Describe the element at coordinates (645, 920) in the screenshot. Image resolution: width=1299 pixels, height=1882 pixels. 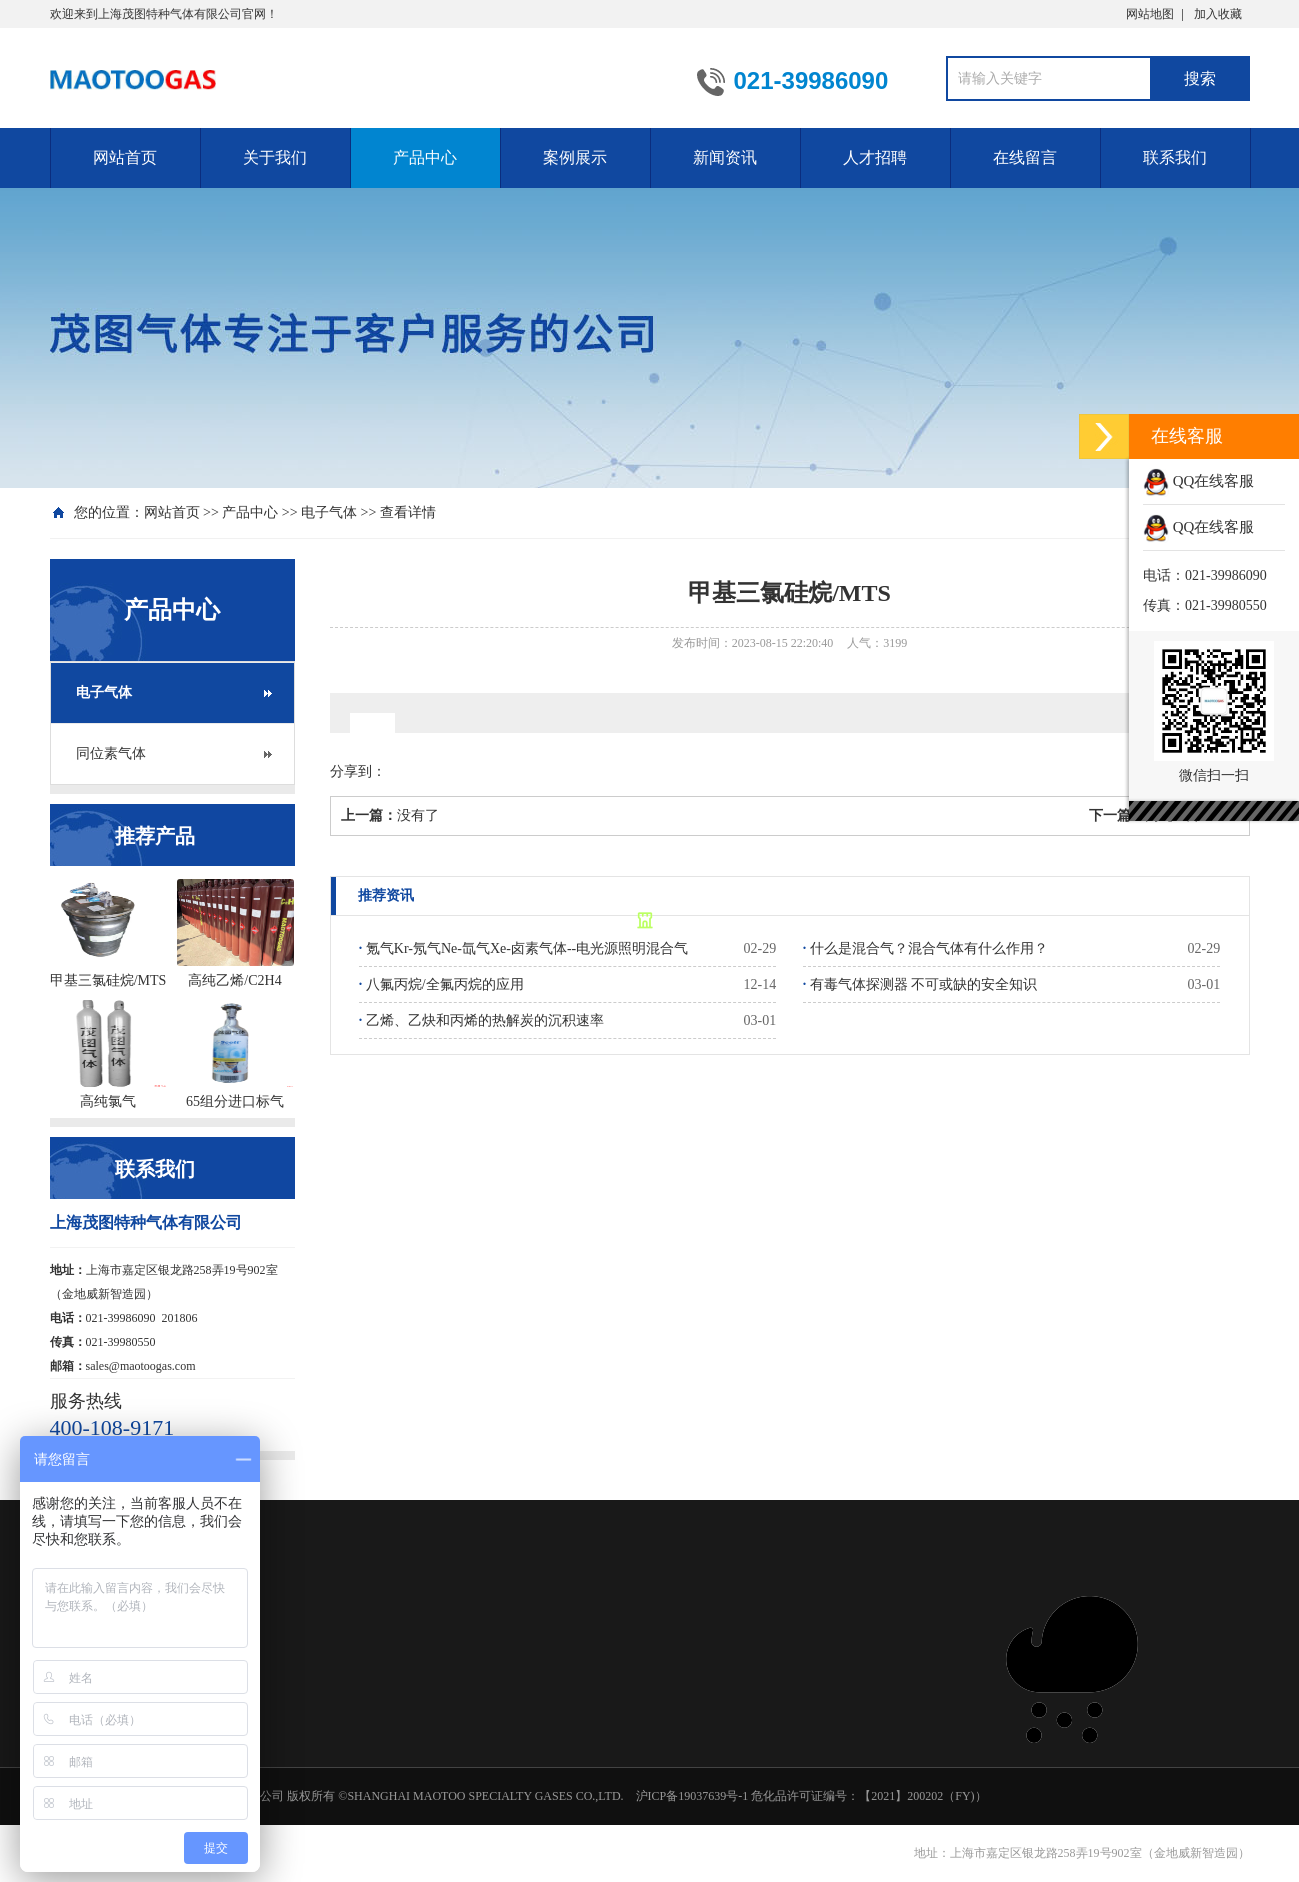
I see `access castle or fortress-themed game content` at that location.